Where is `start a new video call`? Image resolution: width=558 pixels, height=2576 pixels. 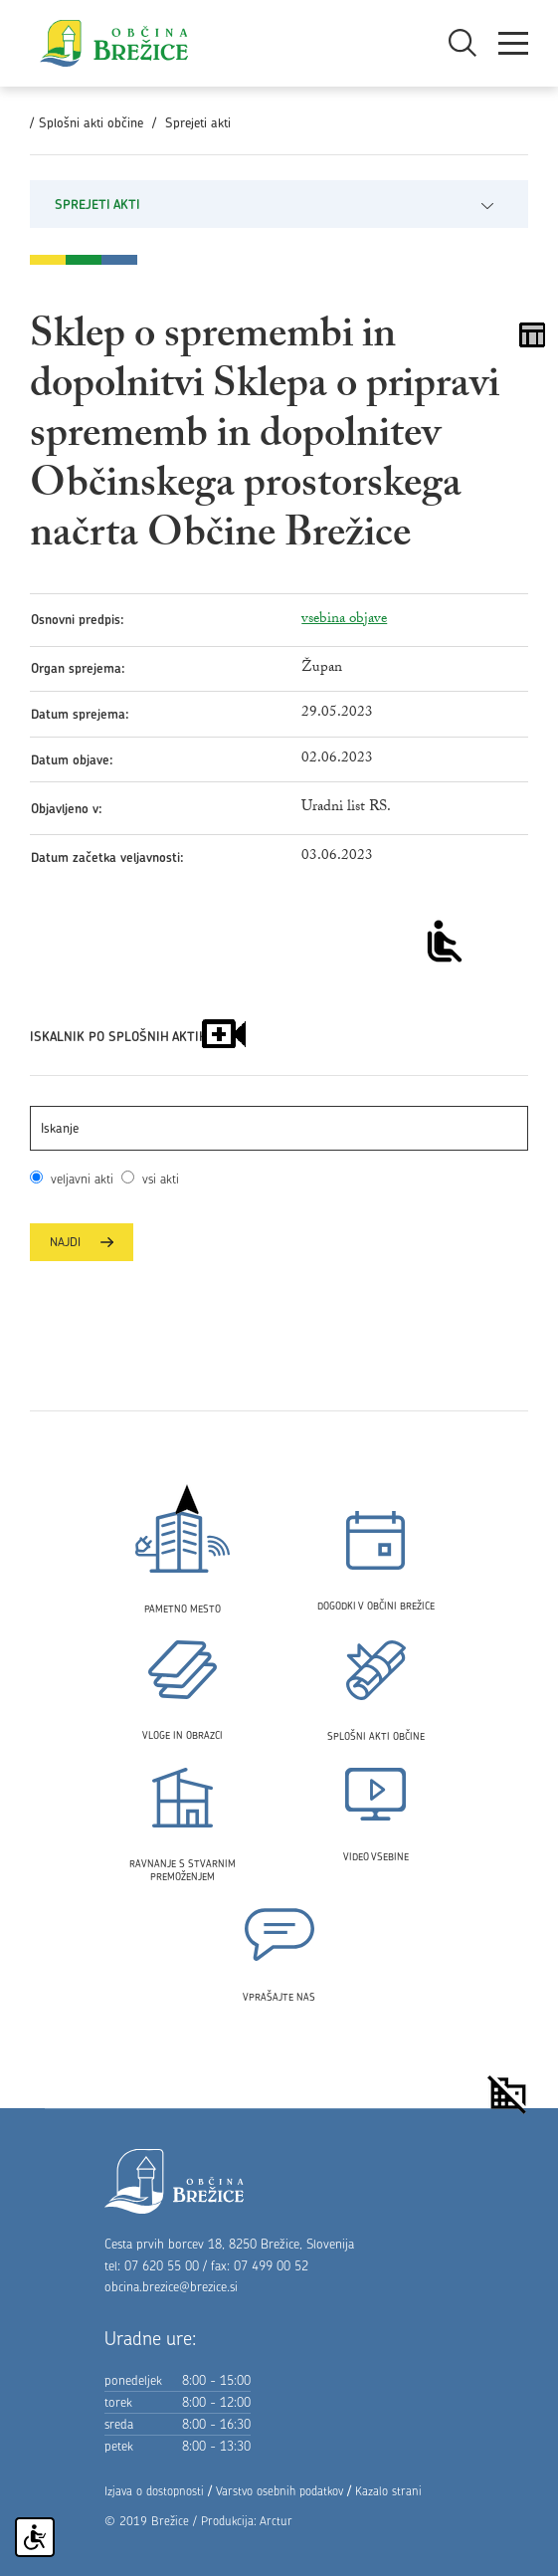
start a new video call is located at coordinates (224, 1034).